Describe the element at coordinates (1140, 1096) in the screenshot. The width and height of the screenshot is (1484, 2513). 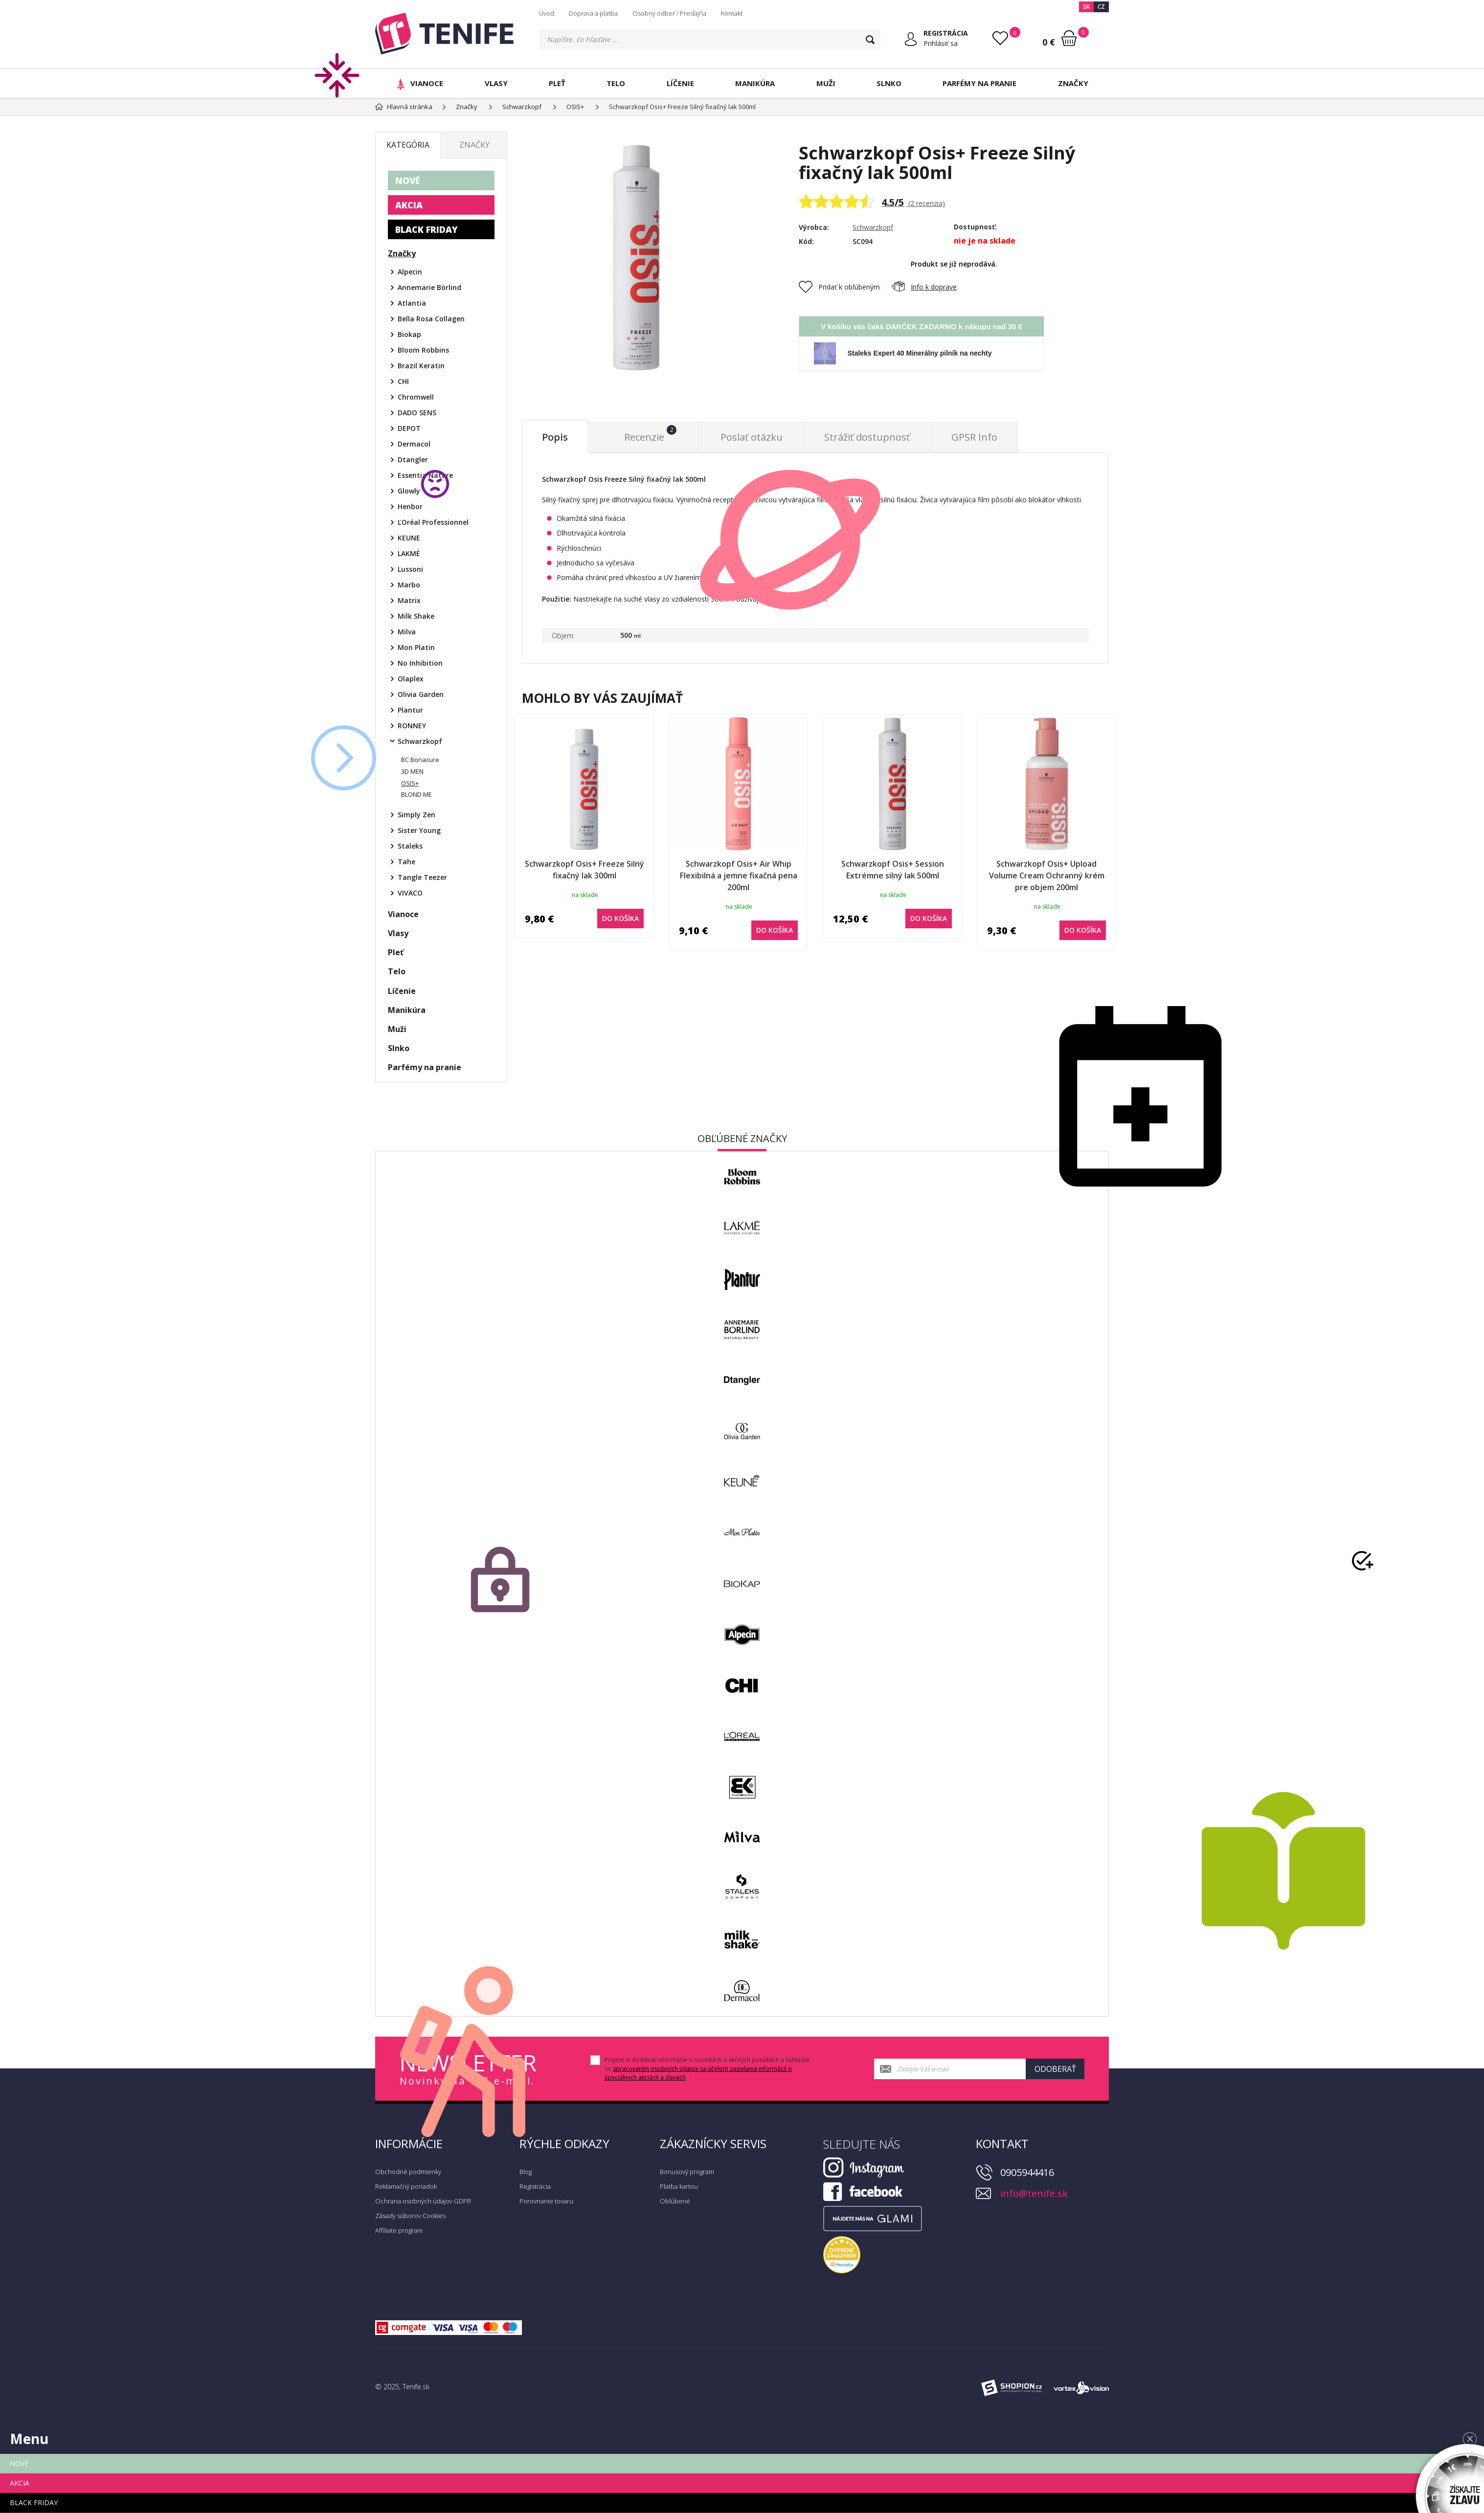
I see `add a new calendar event` at that location.